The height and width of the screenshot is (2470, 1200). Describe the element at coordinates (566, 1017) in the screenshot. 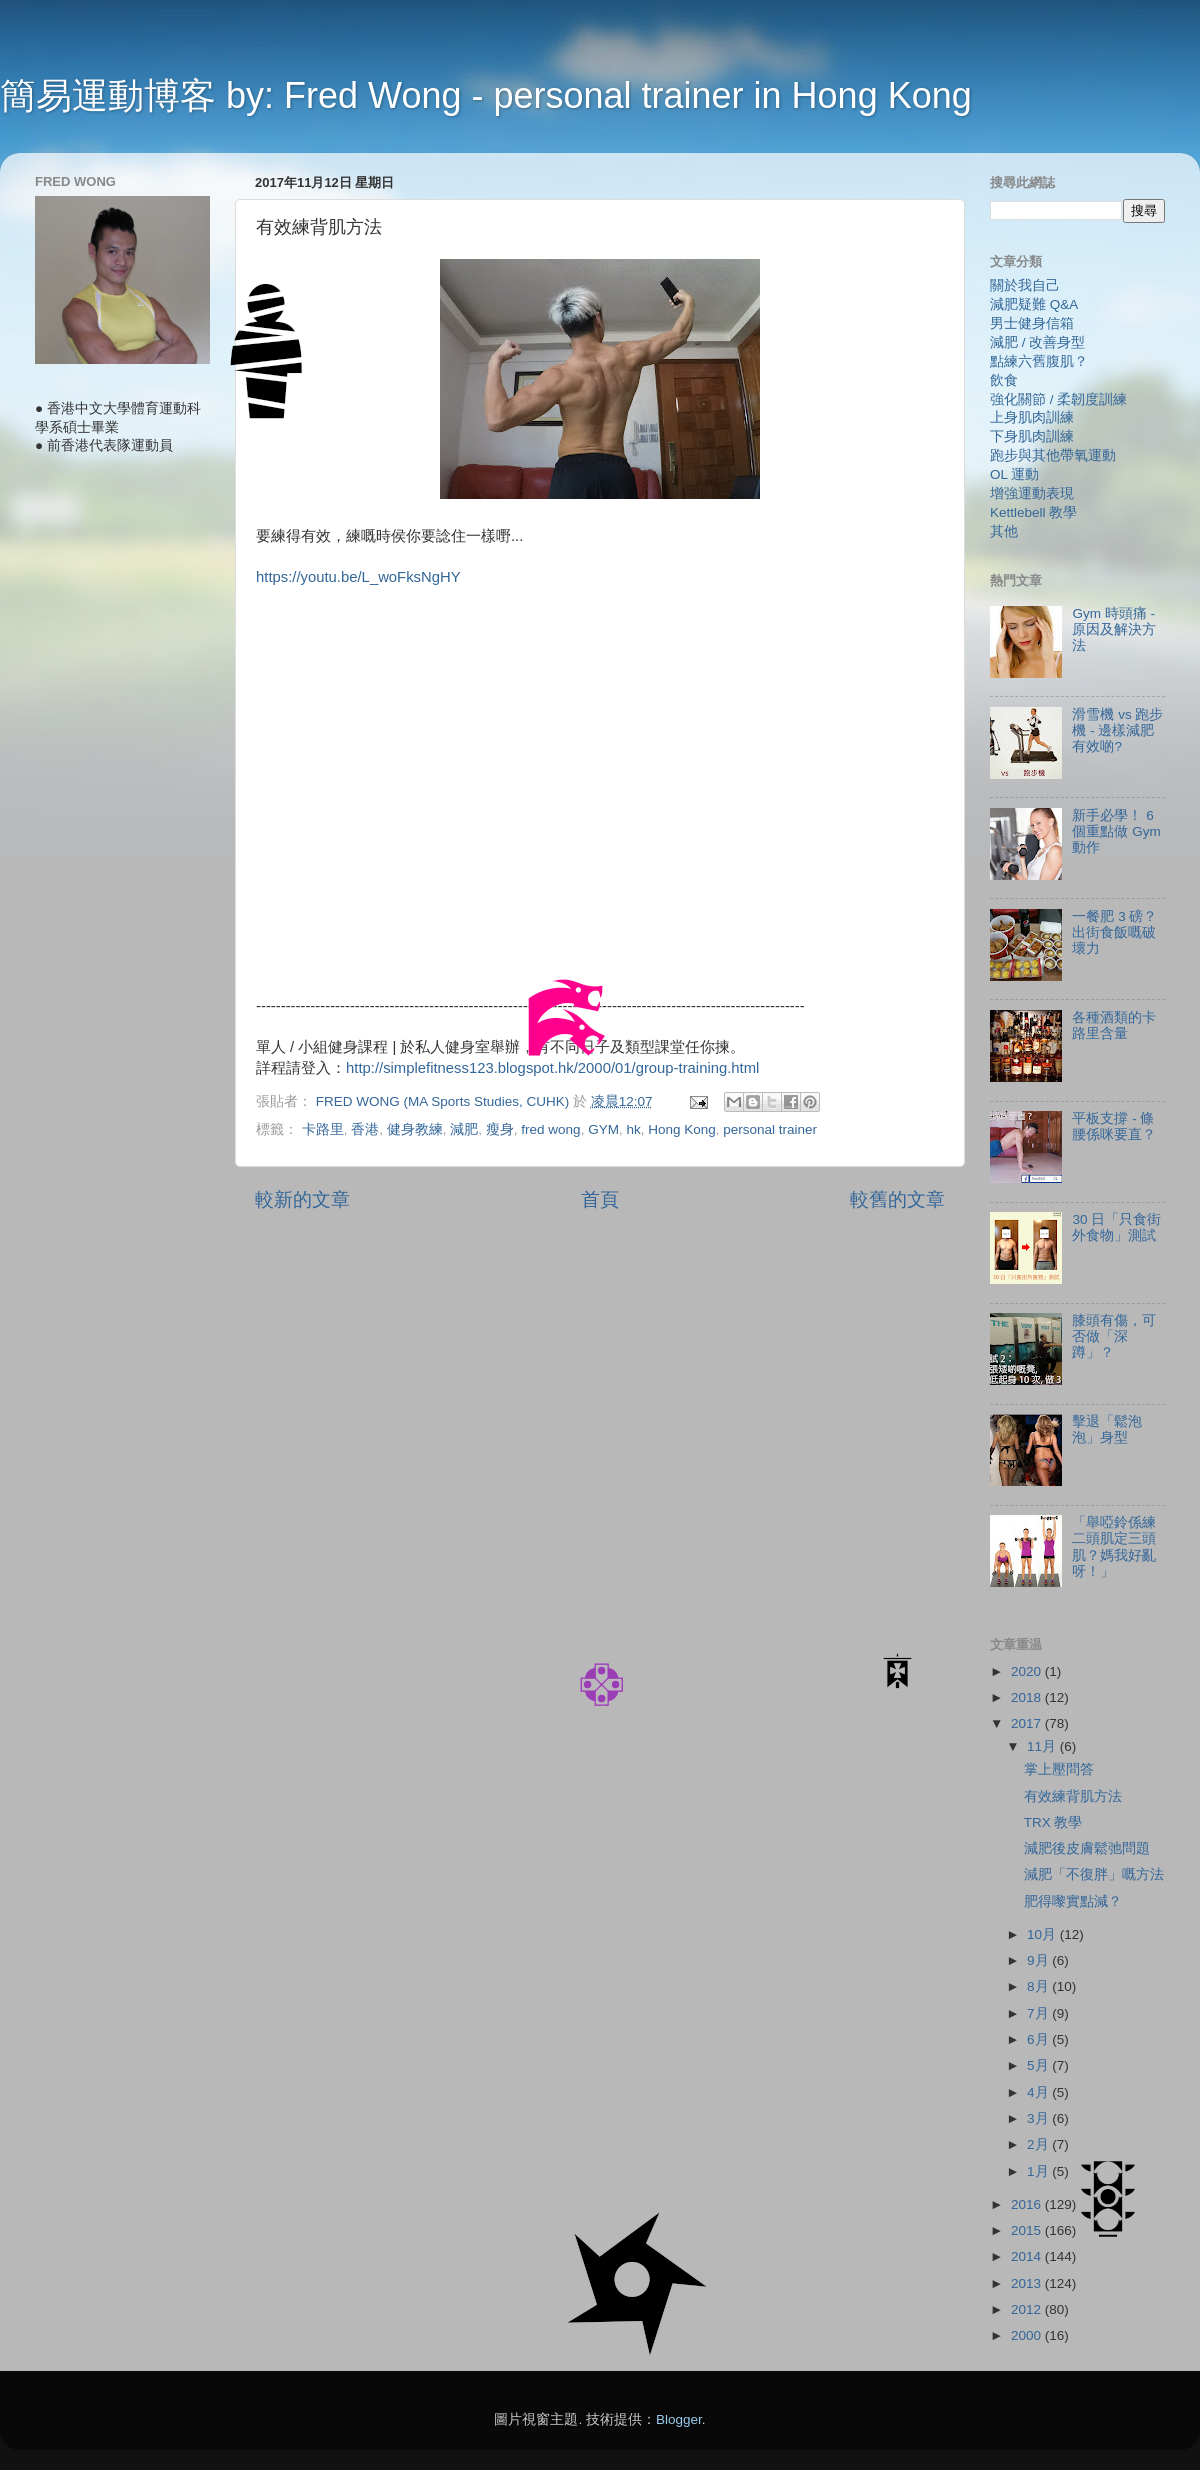

I see `select the double dragon character or team` at that location.